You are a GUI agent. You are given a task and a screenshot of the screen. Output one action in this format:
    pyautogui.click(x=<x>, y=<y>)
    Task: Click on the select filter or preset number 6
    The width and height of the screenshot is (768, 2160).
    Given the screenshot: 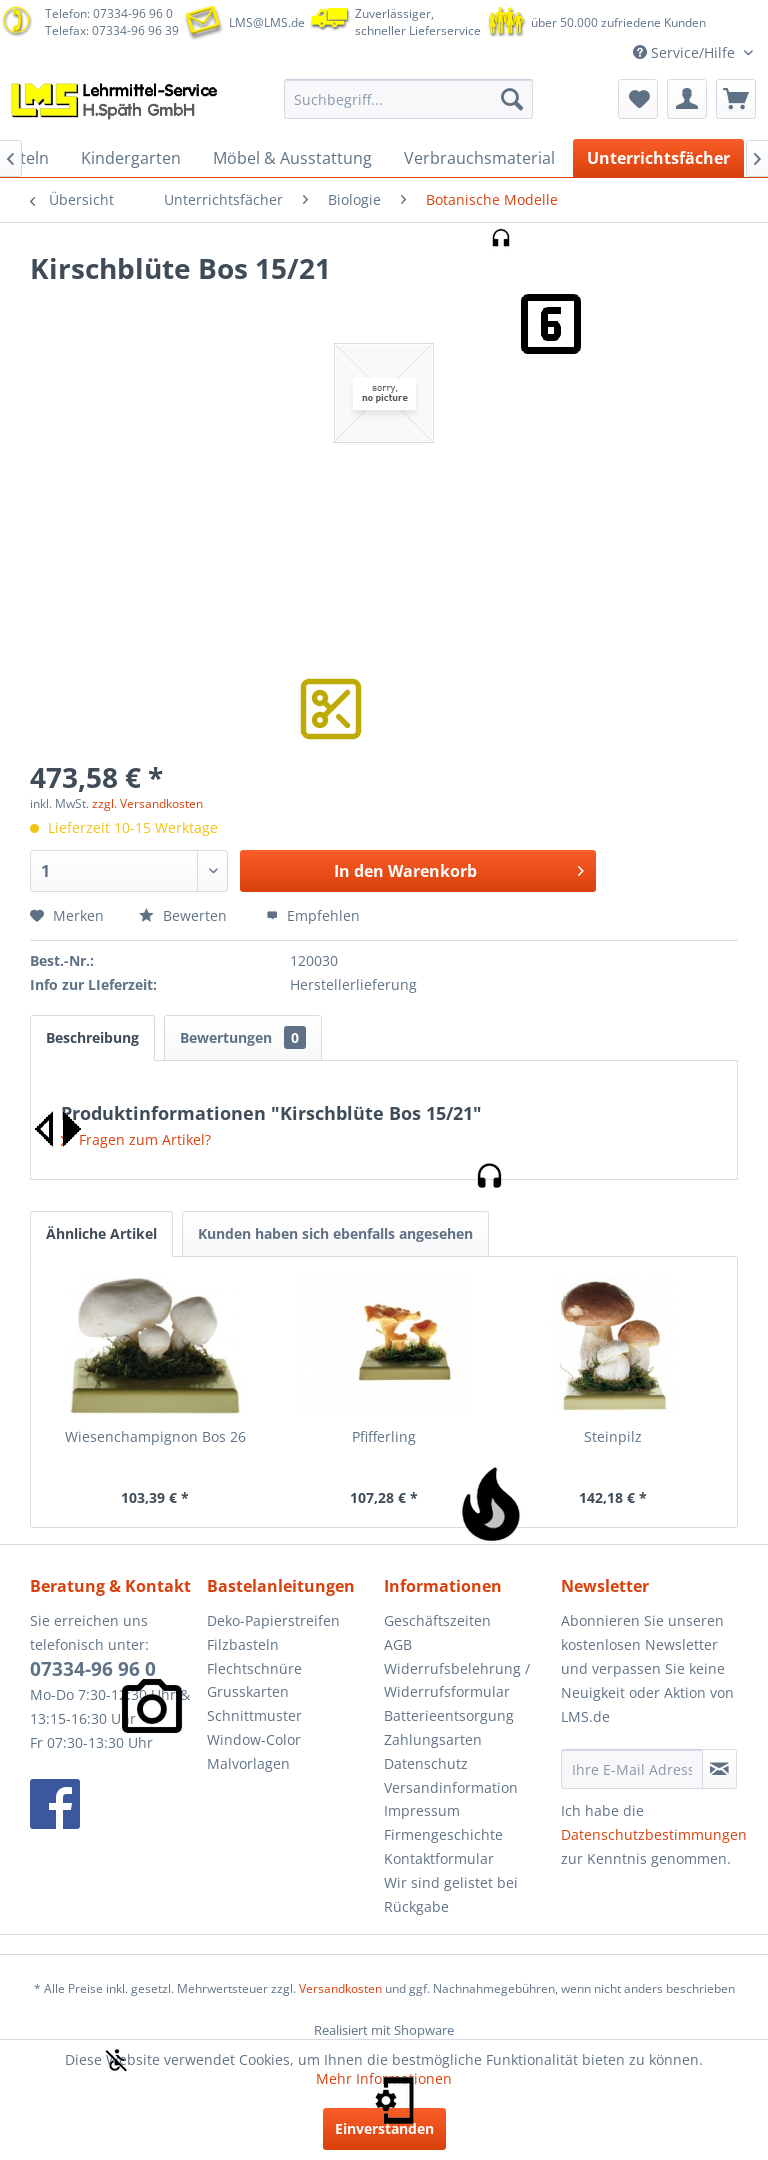 What is the action you would take?
    pyautogui.click(x=551, y=324)
    